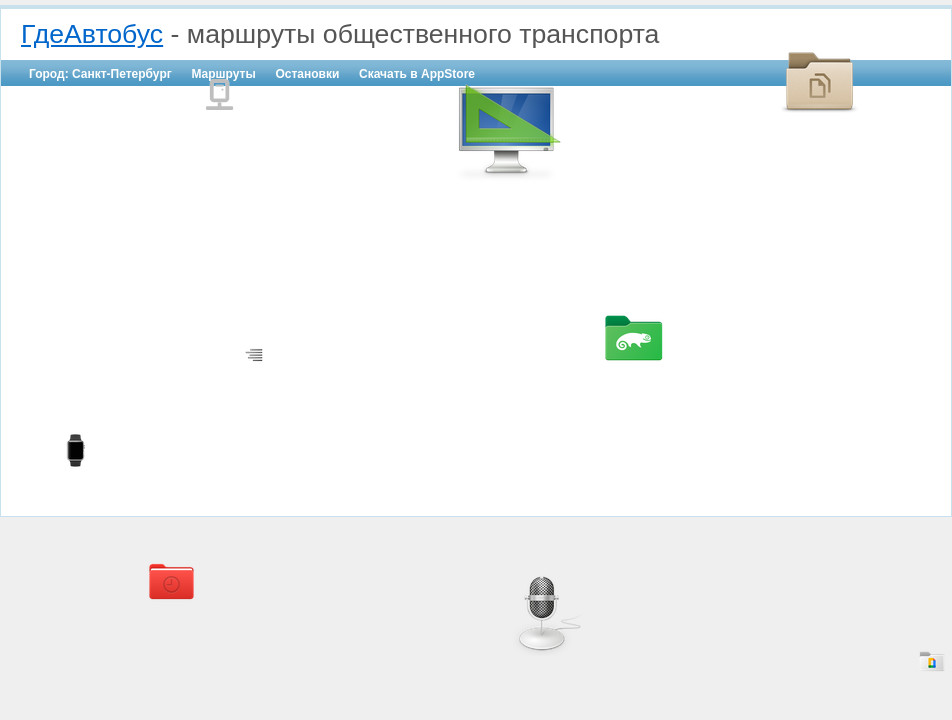 The height and width of the screenshot is (720, 952). I want to click on access temporary files folder, so click(171, 581).